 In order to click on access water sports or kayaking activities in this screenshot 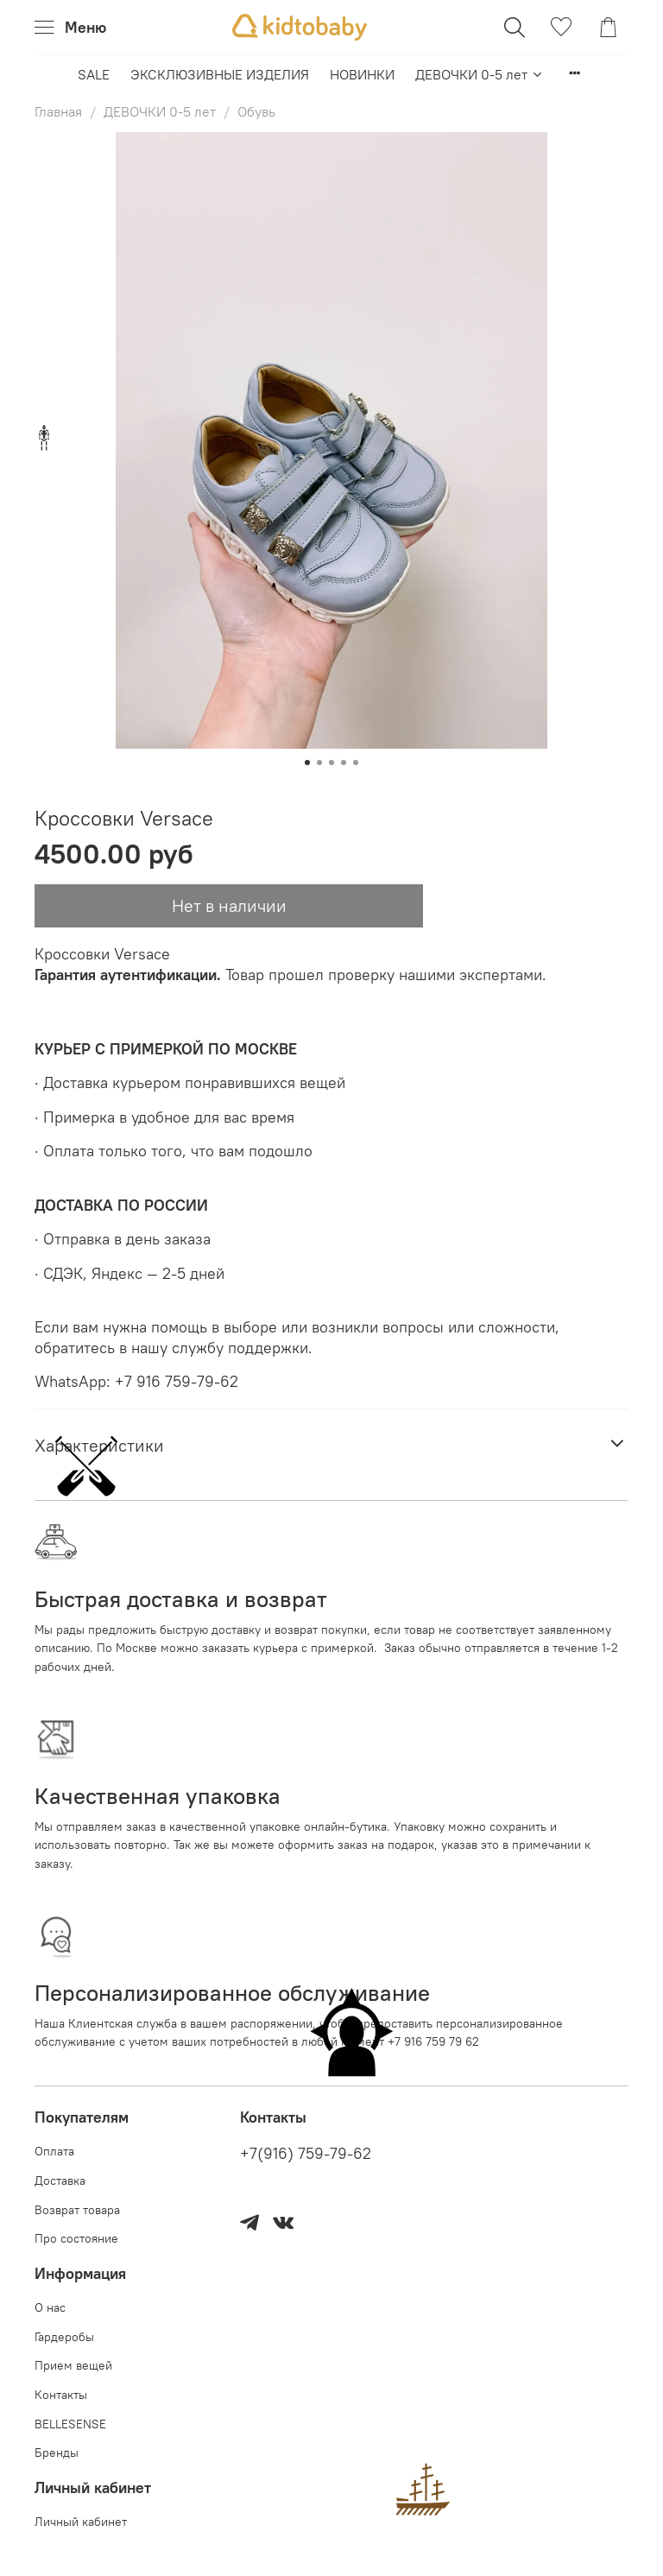, I will do `click(86, 1467)`.